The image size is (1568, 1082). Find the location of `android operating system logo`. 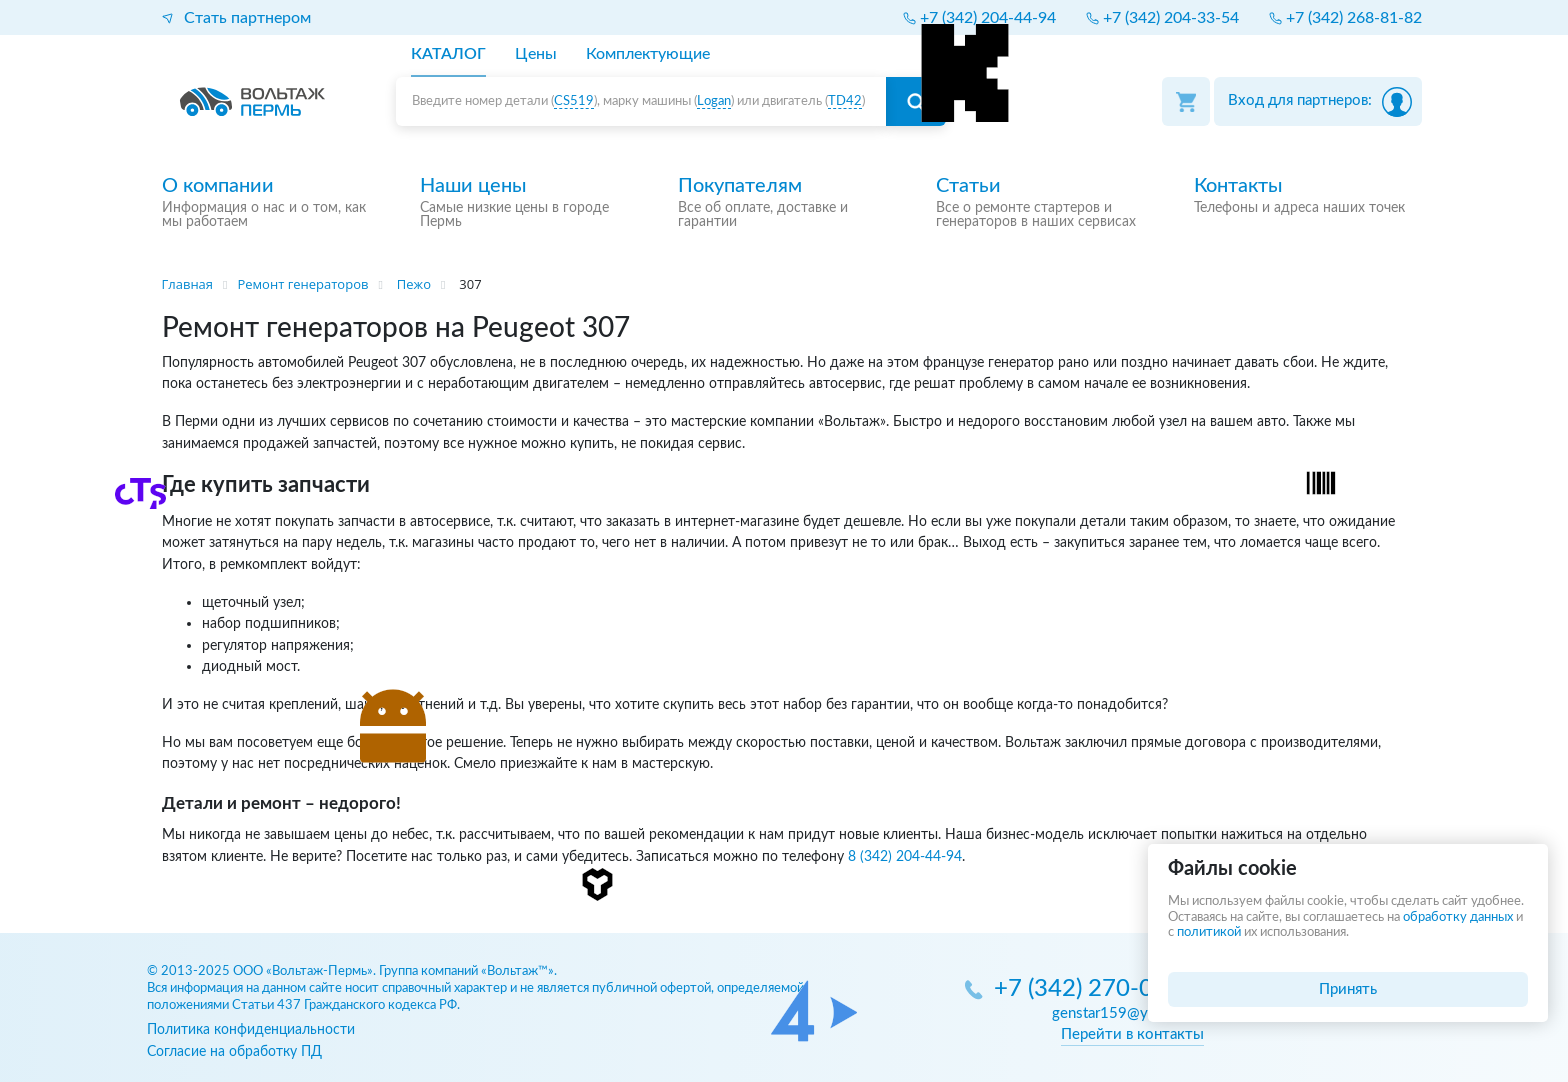

android operating system logo is located at coordinates (393, 726).